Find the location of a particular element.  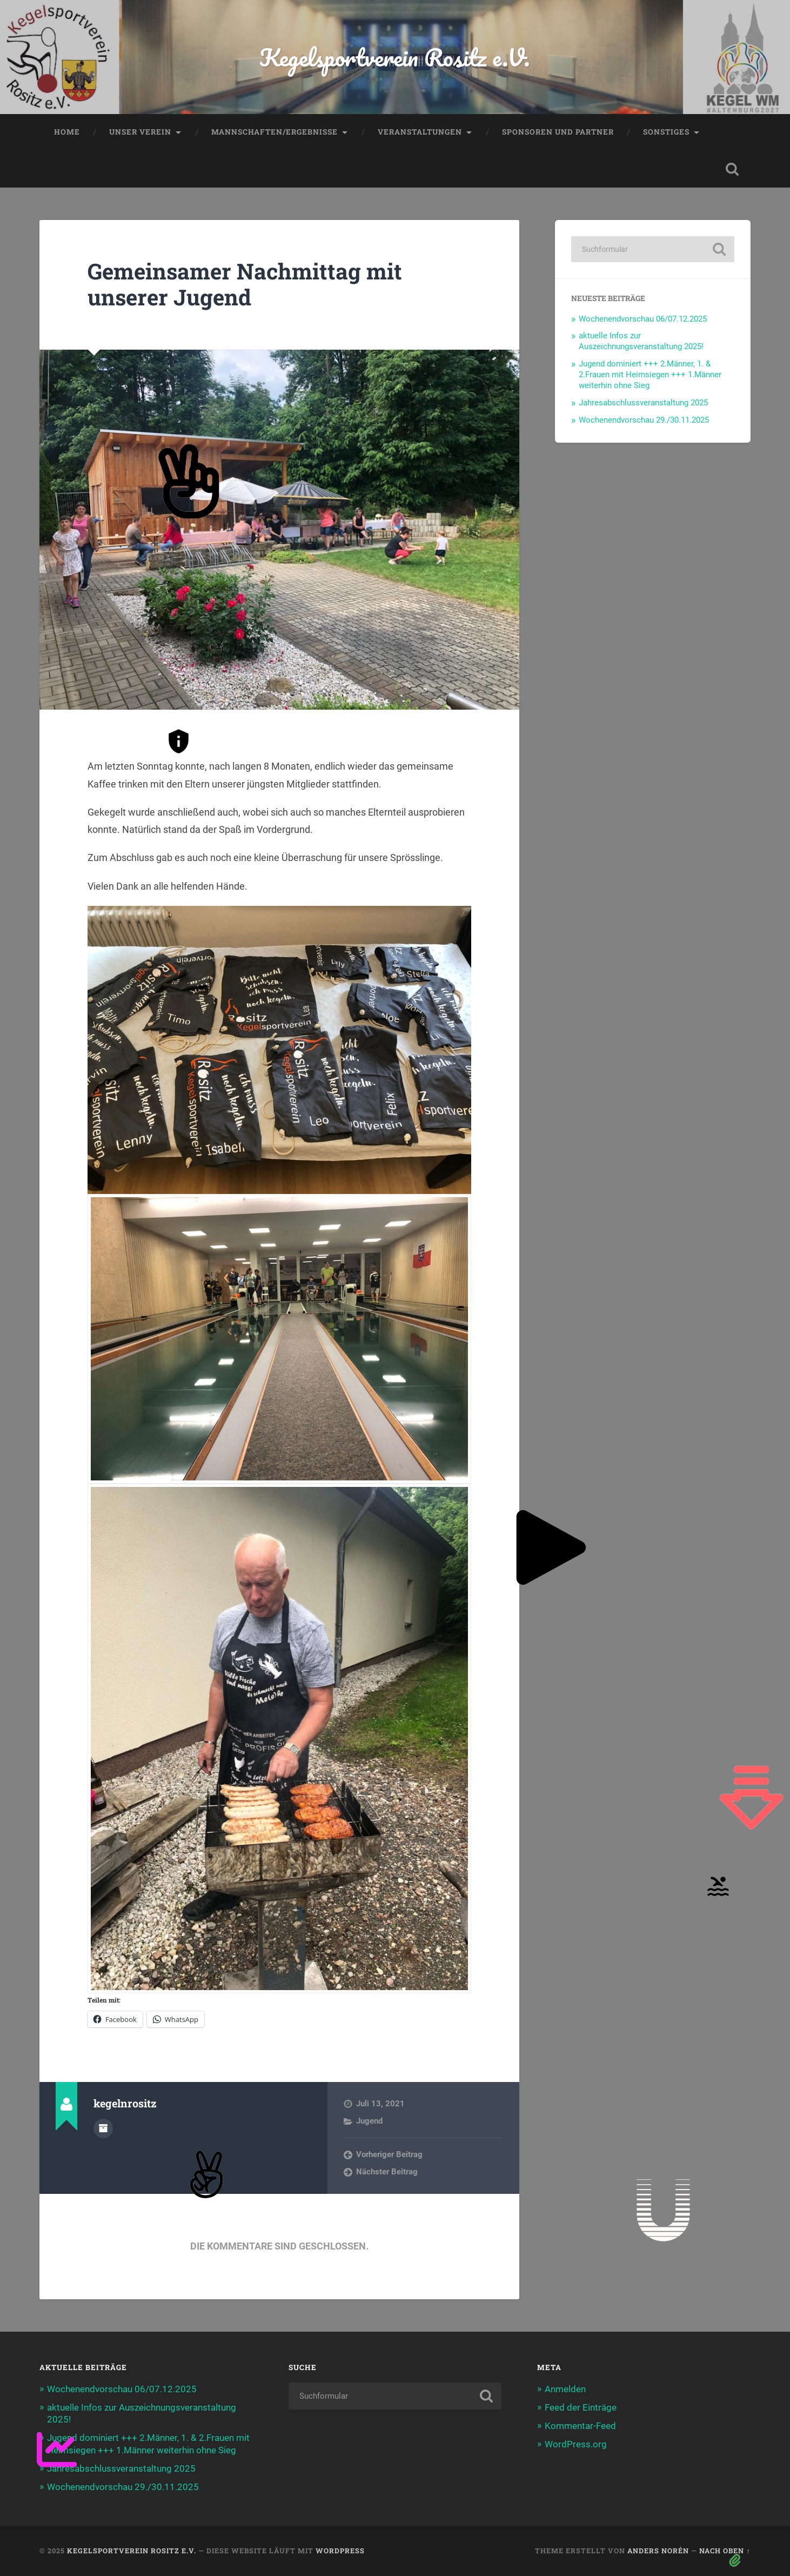

visit angellist profile or website is located at coordinates (206, 2174).